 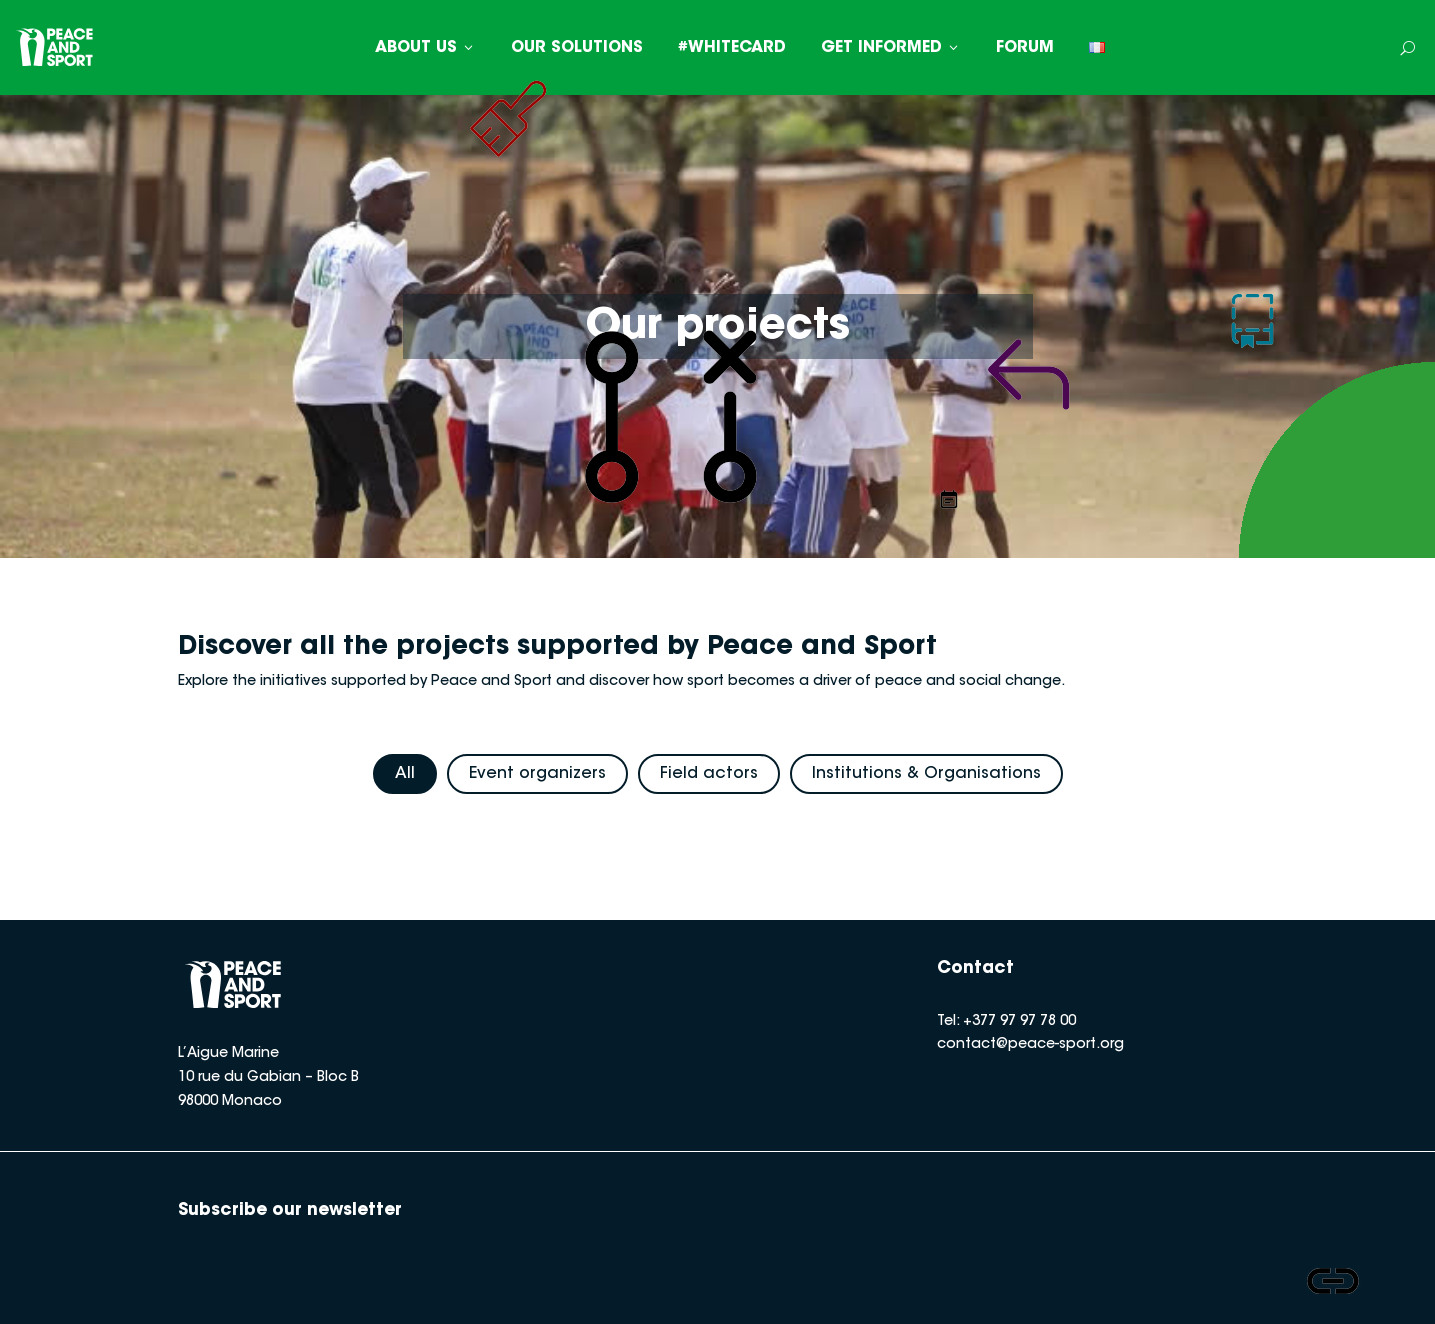 I want to click on create a new repository from a template, so click(x=1252, y=321).